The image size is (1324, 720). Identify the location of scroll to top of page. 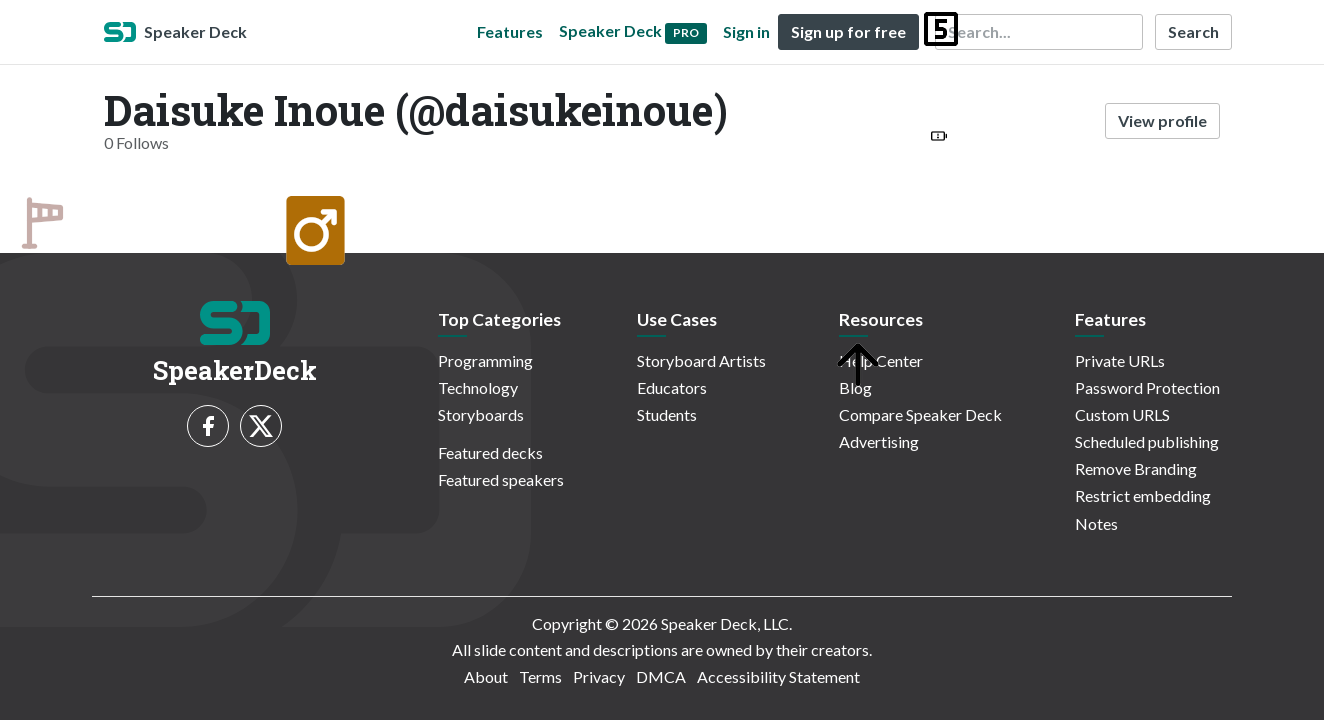
(858, 364).